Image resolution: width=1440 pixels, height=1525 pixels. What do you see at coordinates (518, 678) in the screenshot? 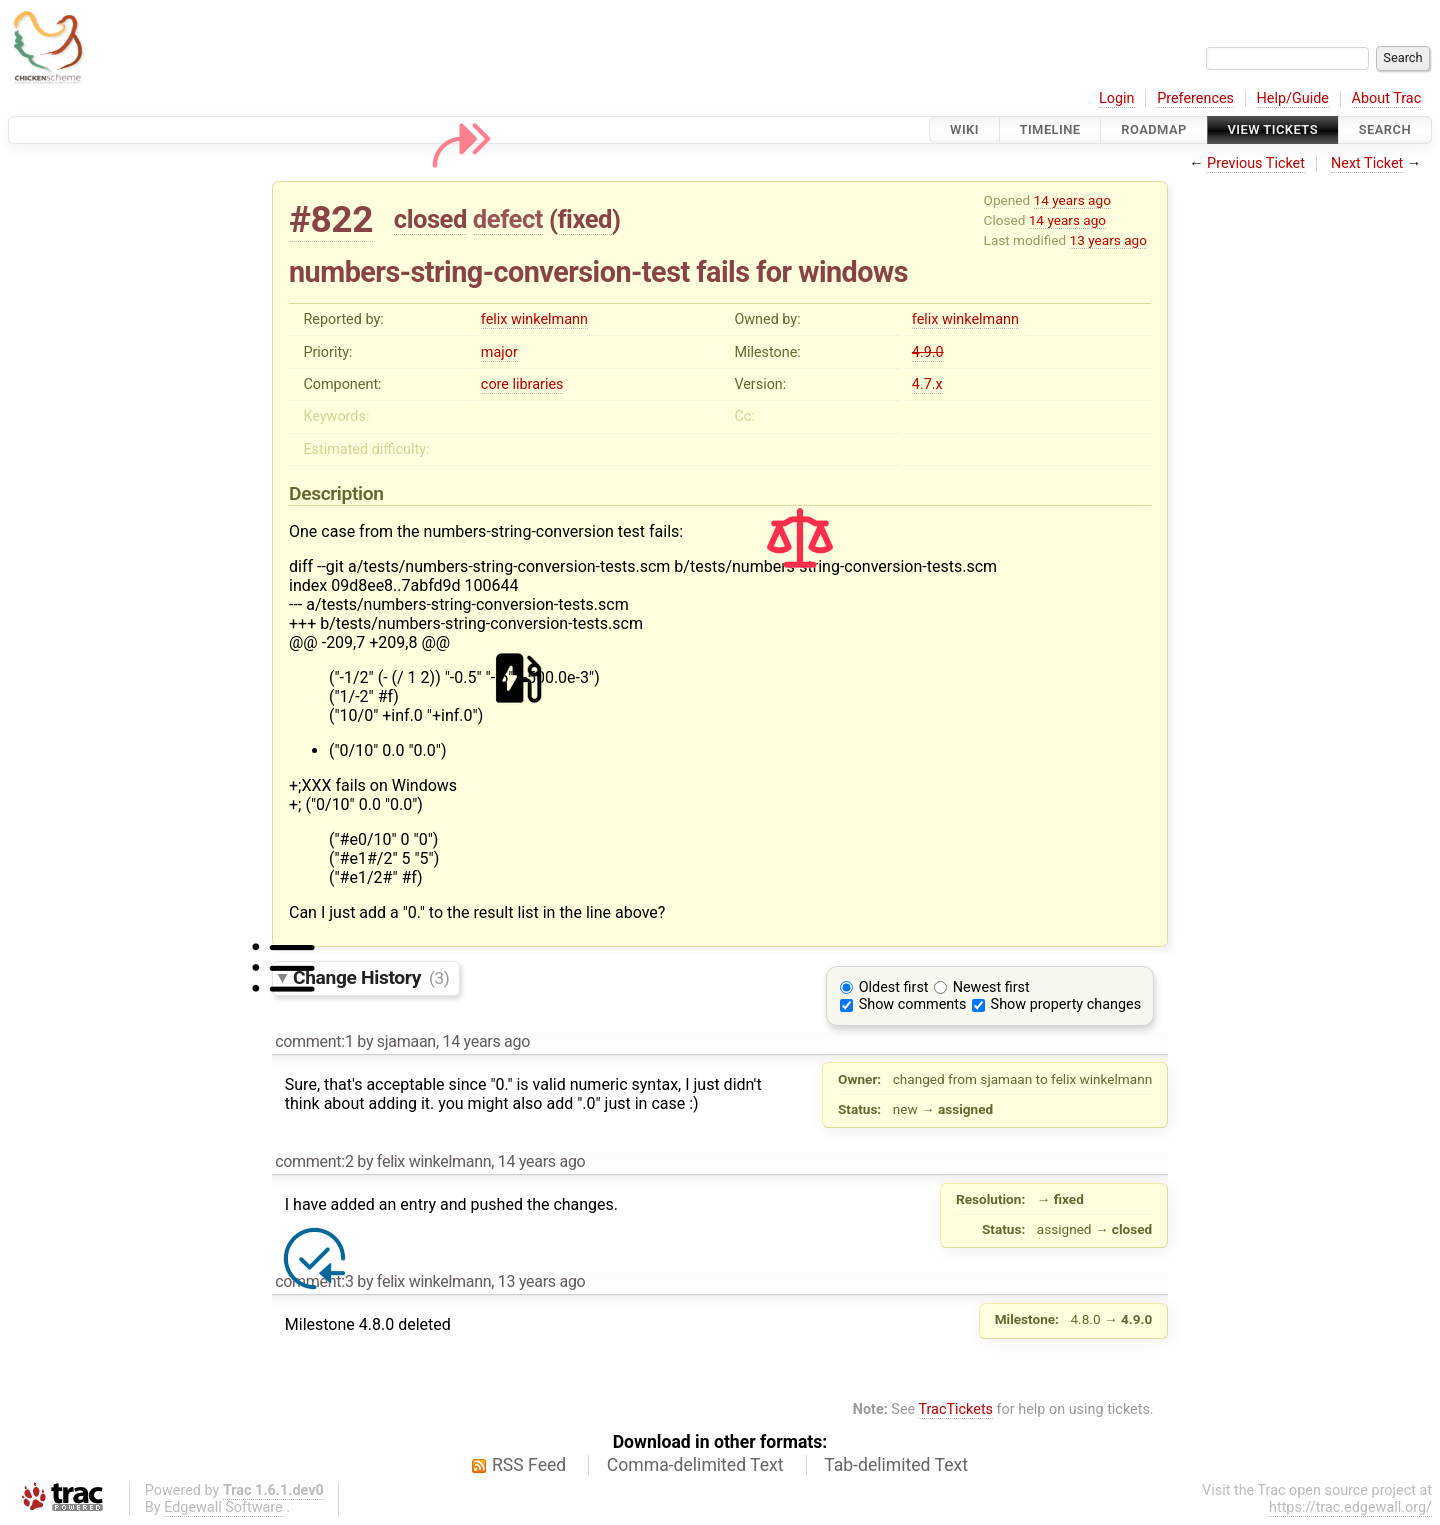
I see `find nearby electric vehicle charging stations` at bounding box center [518, 678].